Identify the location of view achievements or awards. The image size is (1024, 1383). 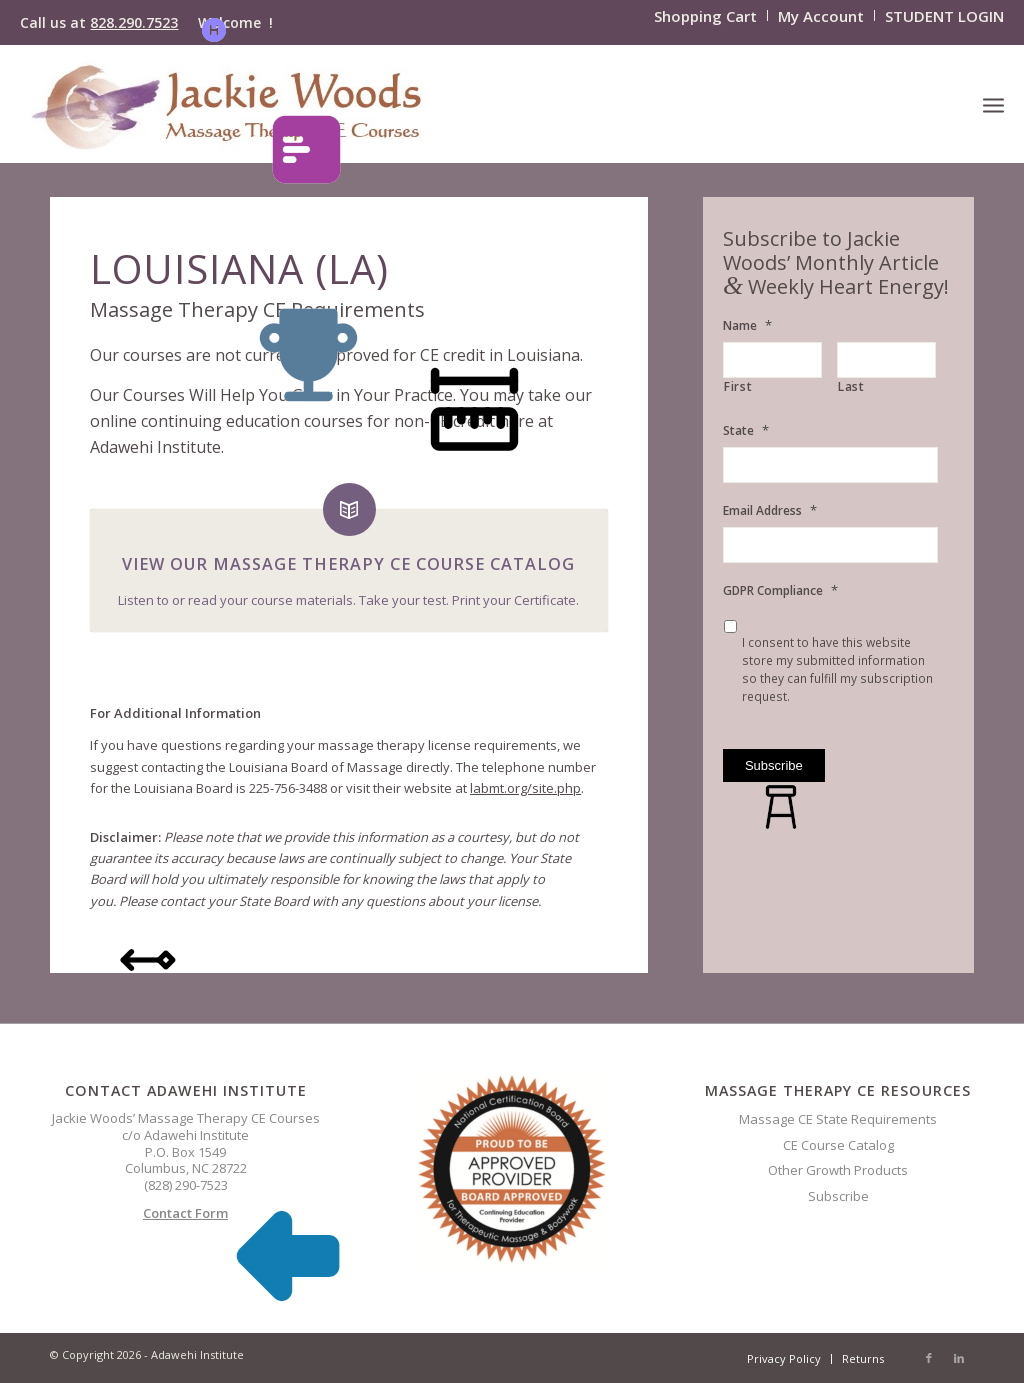
(308, 352).